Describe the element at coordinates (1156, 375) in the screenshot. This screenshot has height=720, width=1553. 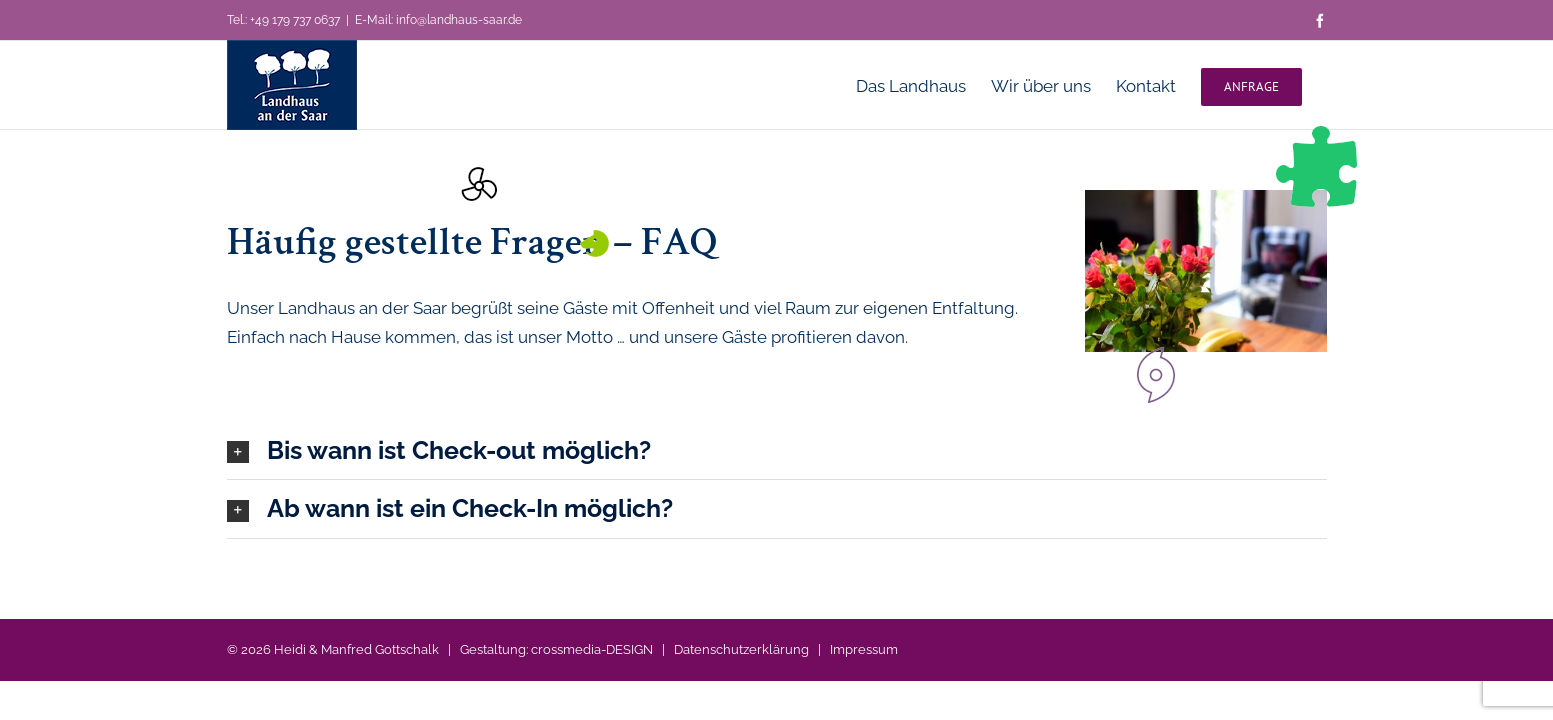
I see `indicates hurricane or tropical storm warning` at that location.